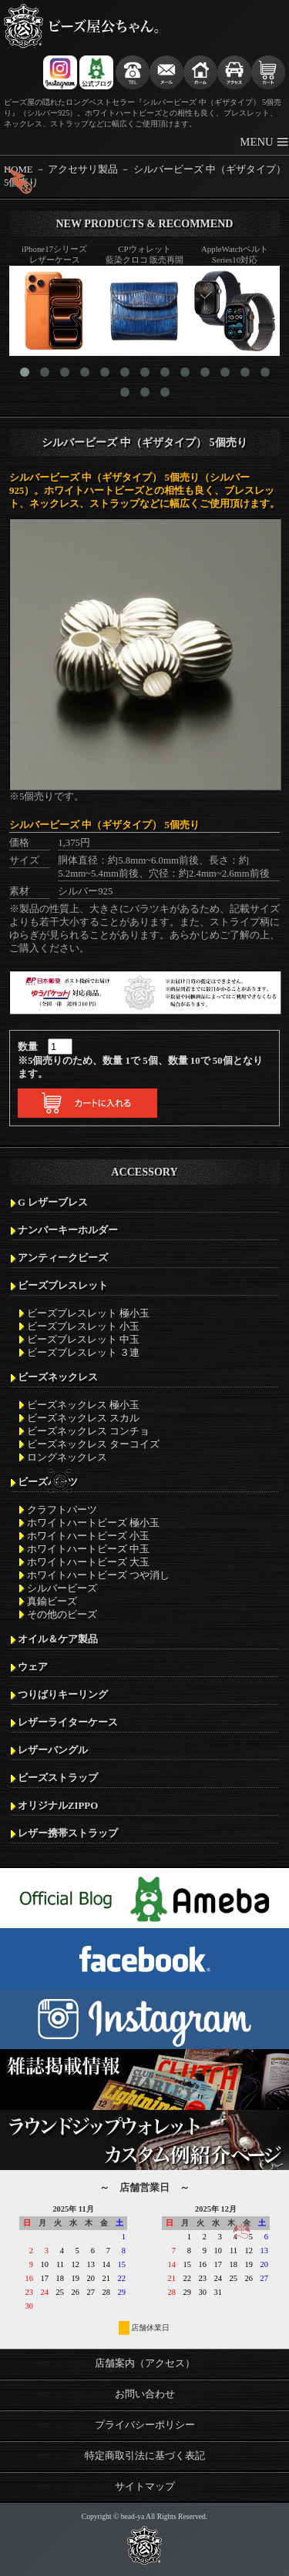 The image size is (289, 2576). I want to click on launch a lightning-fast attack or special move, so click(18, 180).